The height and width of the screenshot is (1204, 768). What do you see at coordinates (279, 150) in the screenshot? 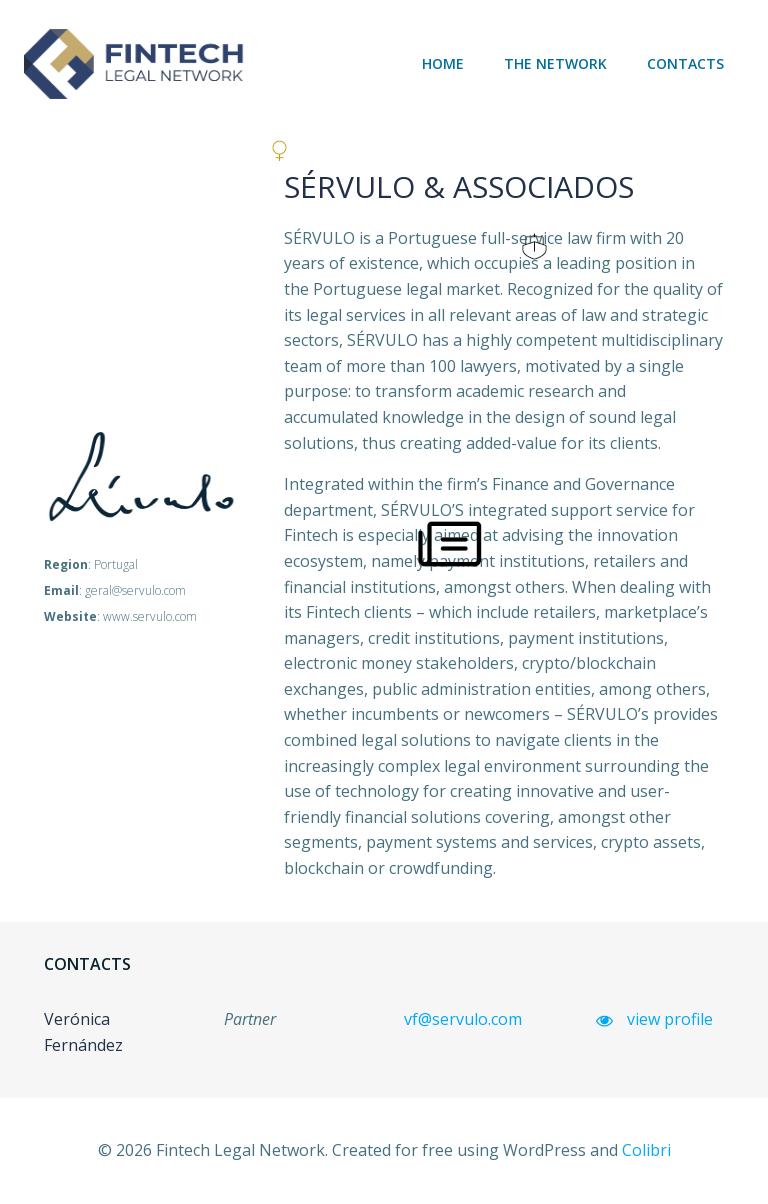
I see `indicates female gender option` at bounding box center [279, 150].